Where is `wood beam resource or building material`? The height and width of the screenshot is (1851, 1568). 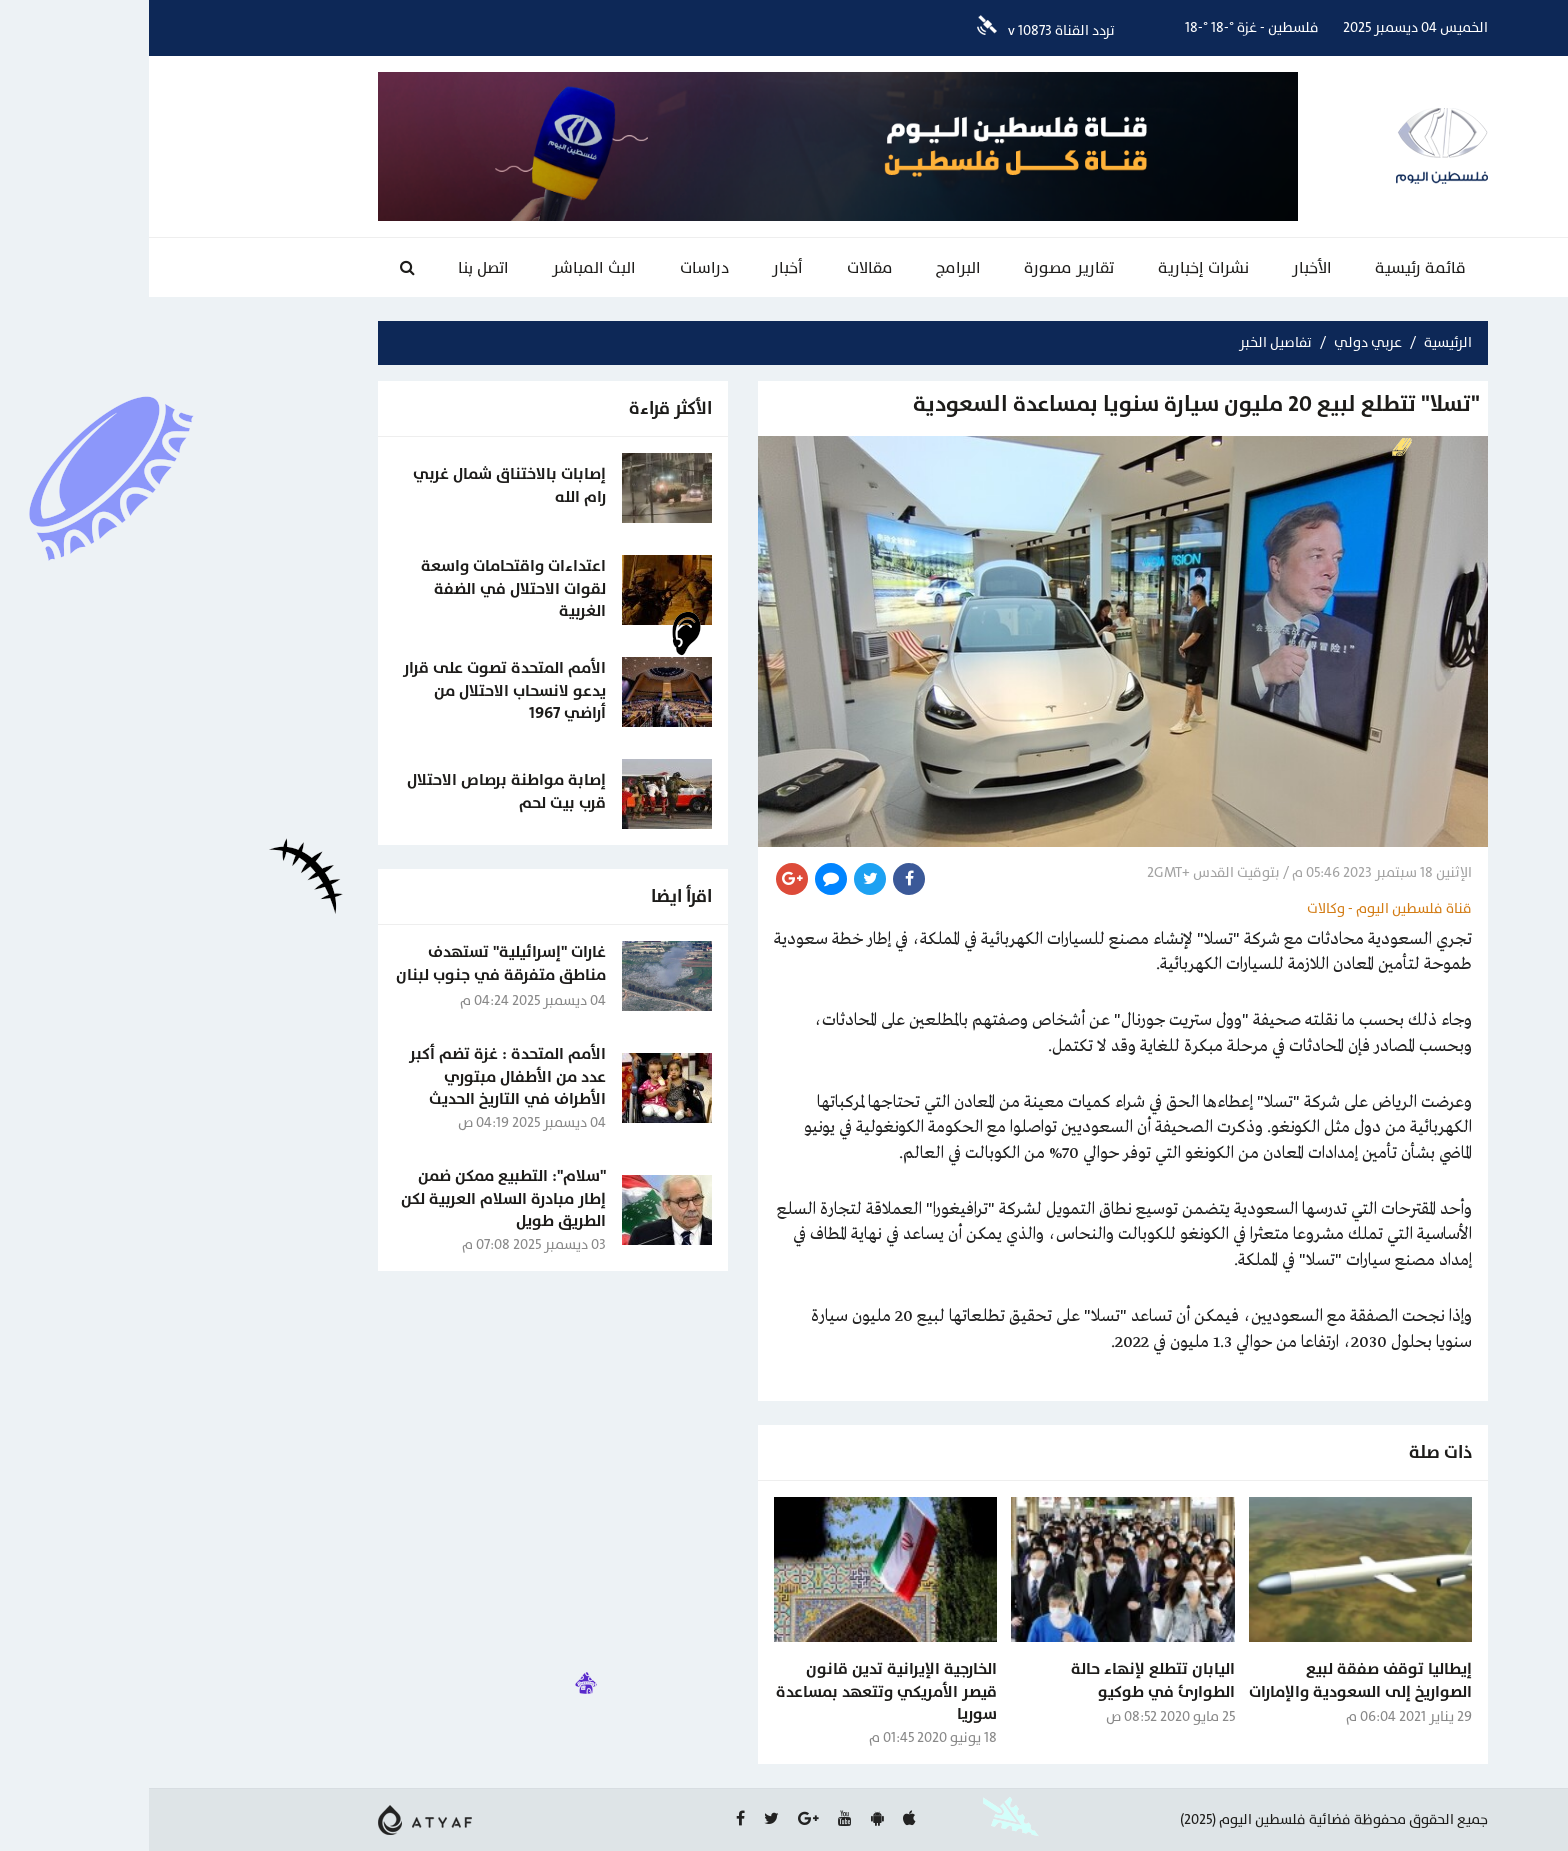
wood beam resource or building material is located at coordinates (1402, 447).